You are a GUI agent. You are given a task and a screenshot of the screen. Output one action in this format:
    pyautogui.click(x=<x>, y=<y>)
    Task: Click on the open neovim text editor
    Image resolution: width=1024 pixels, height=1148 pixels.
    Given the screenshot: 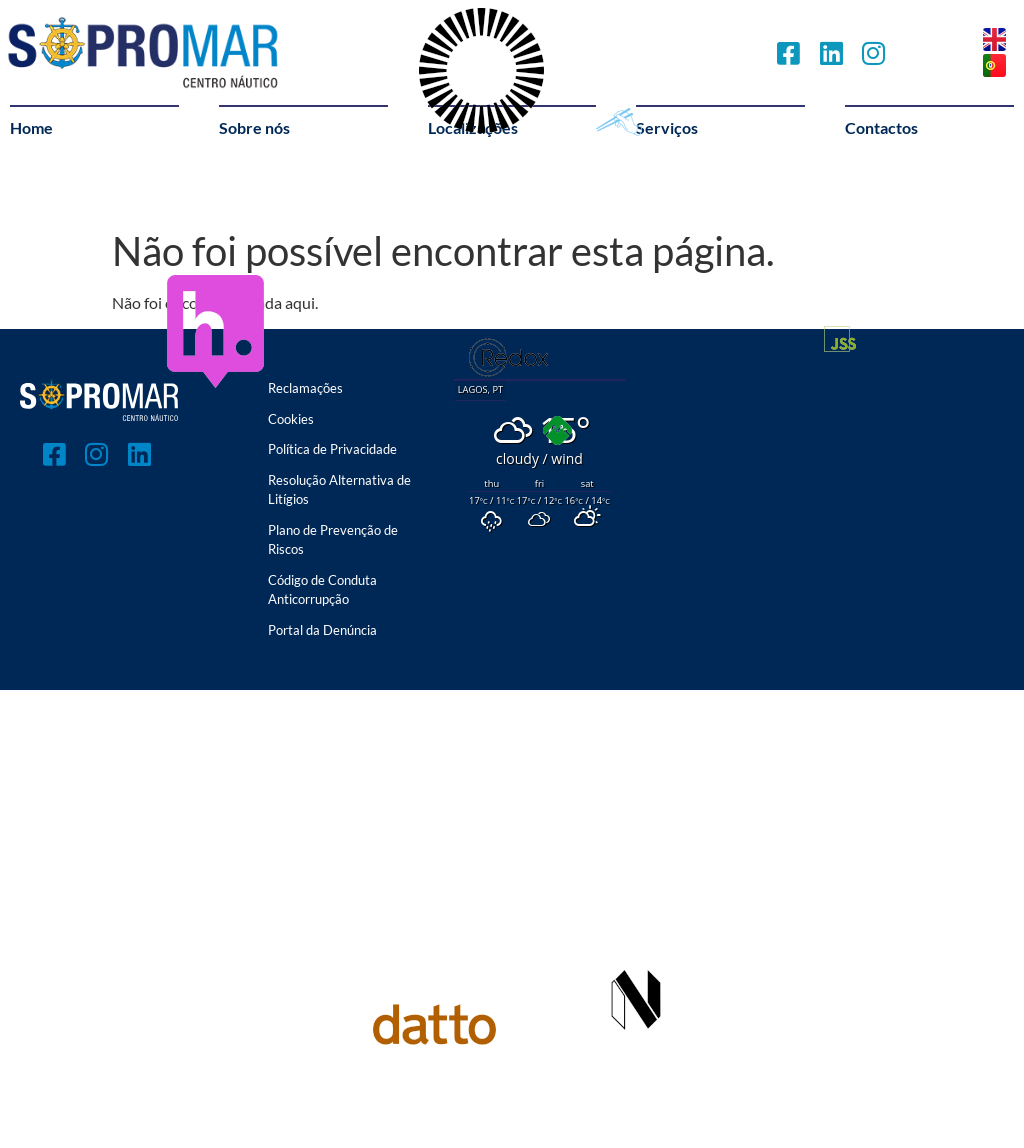 What is the action you would take?
    pyautogui.click(x=636, y=1000)
    